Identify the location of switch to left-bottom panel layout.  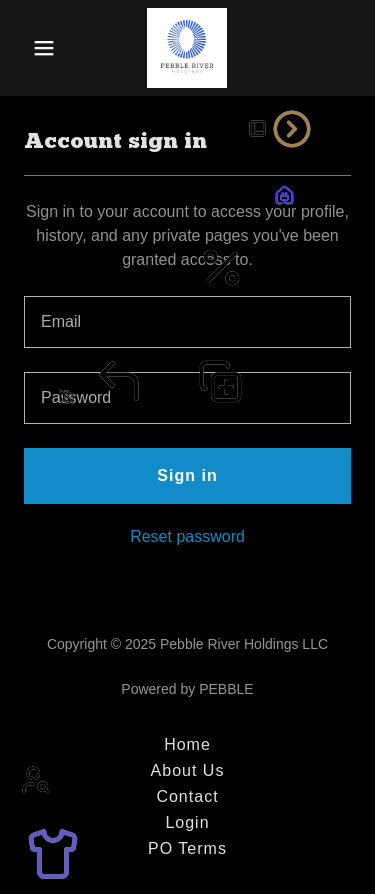
(257, 128).